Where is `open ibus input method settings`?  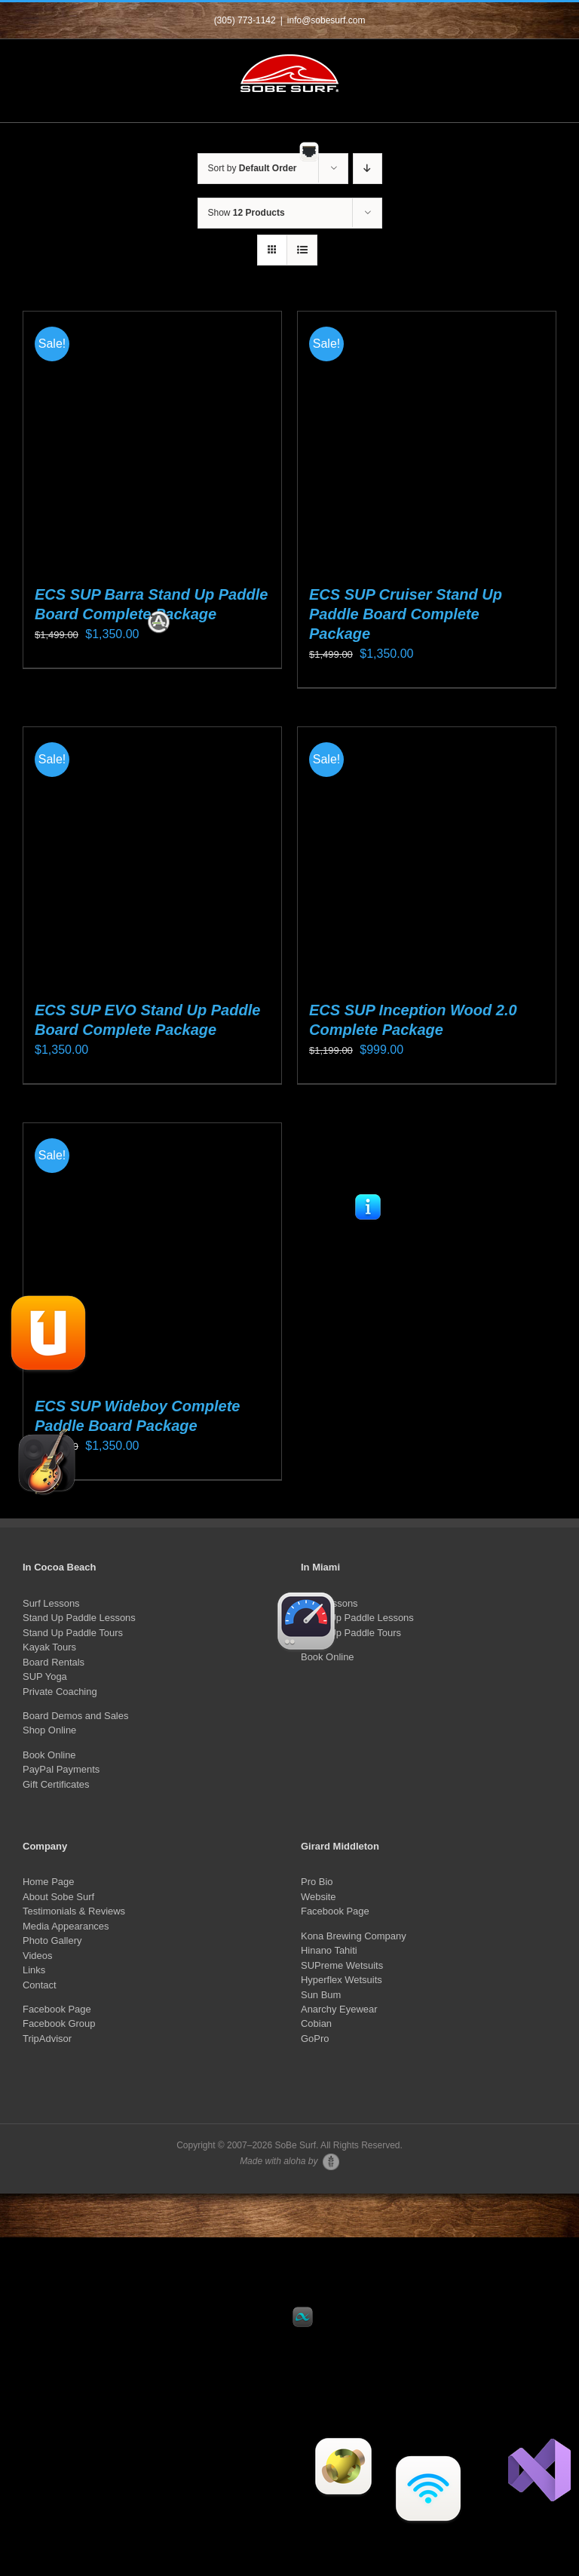
open ibus input method settings is located at coordinates (368, 1207).